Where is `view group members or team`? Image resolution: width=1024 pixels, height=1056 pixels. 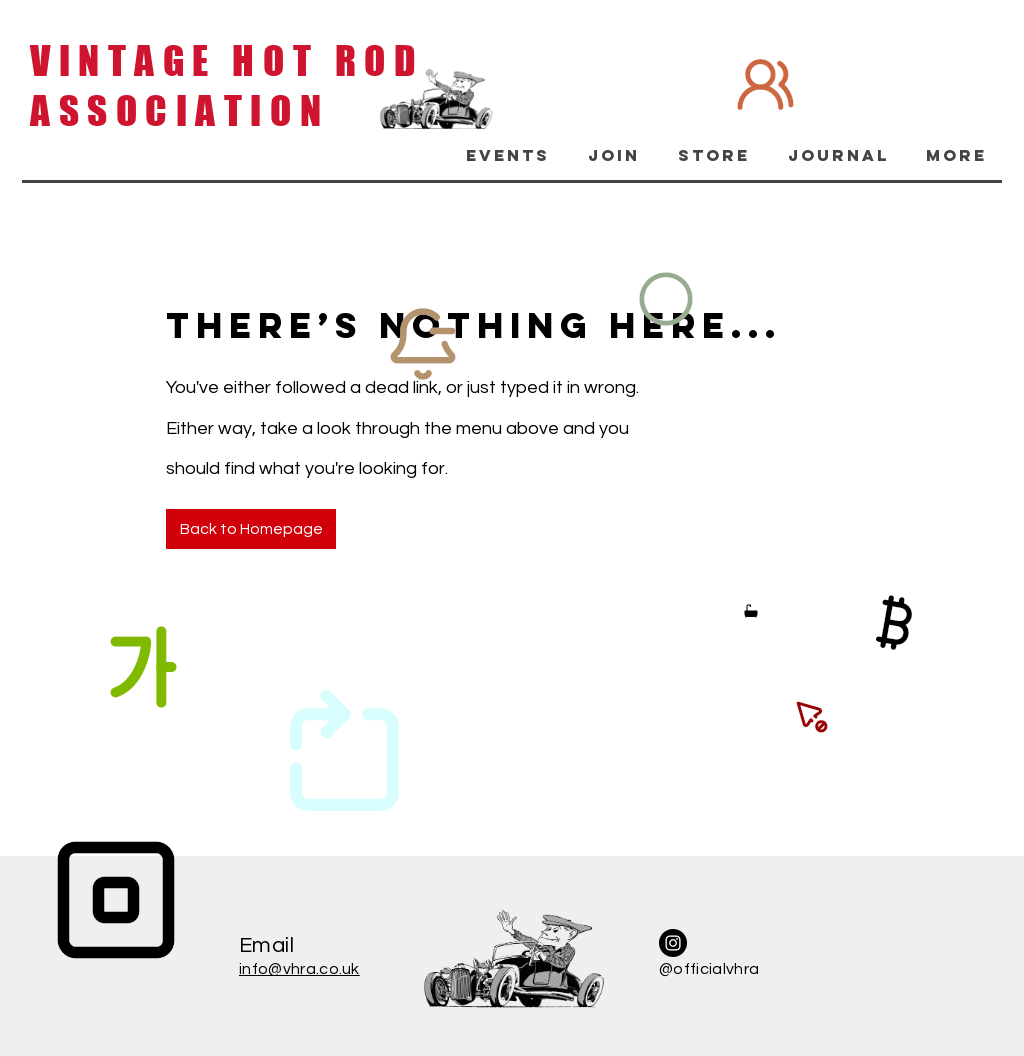
view group members or team is located at coordinates (765, 84).